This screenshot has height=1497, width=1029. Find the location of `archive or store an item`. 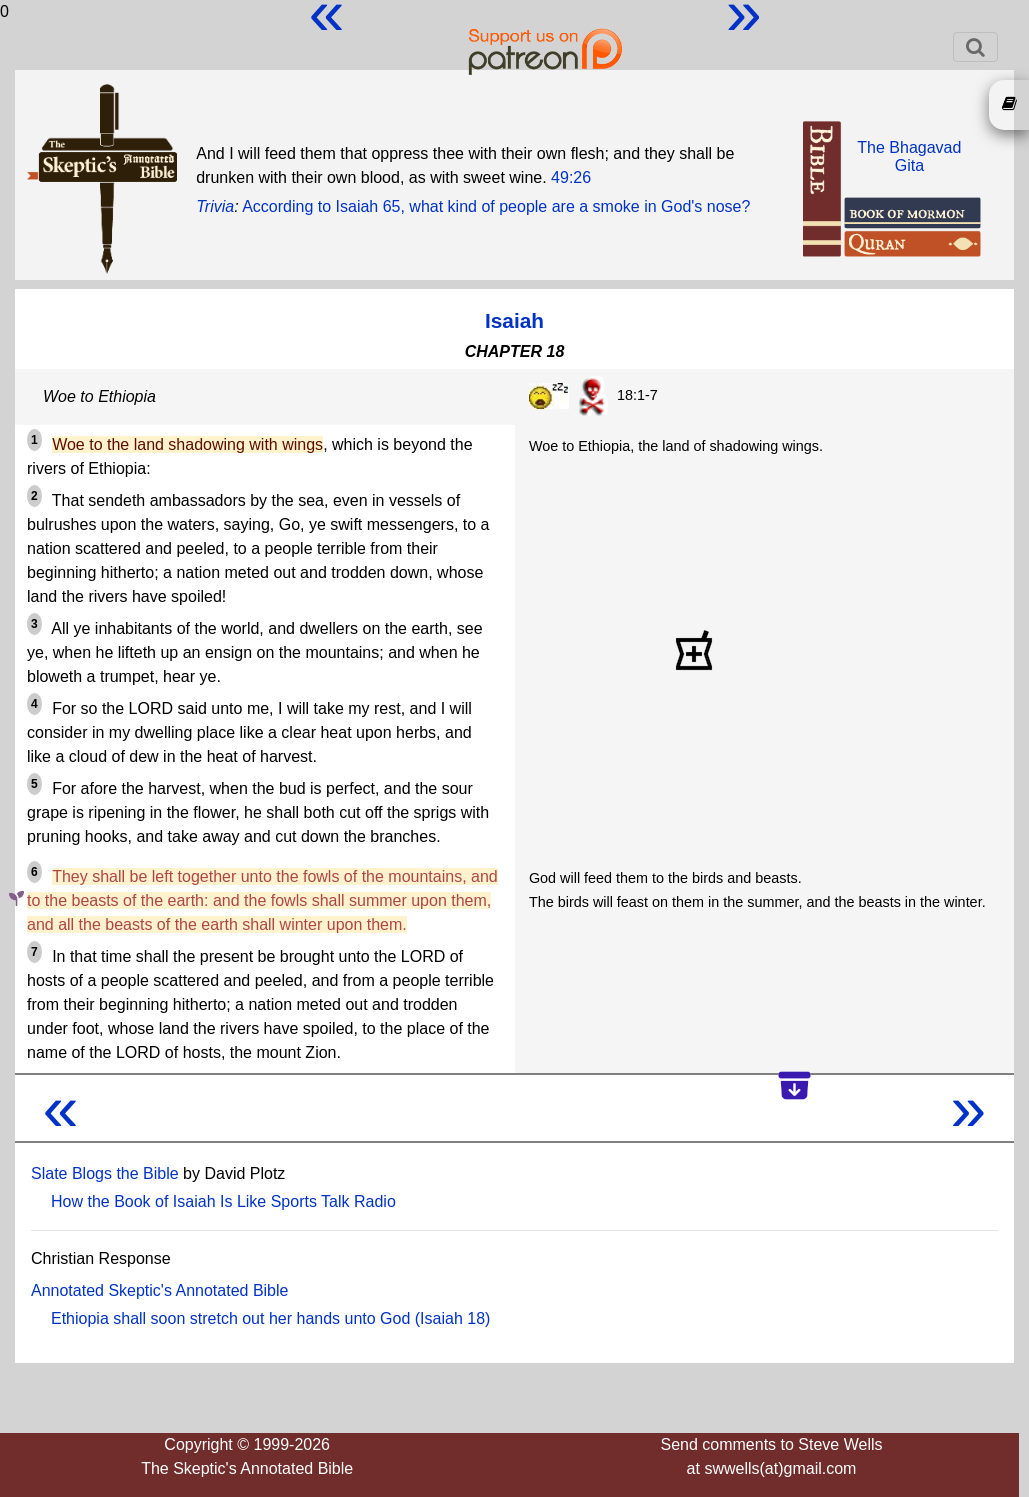

archive or store an item is located at coordinates (794, 1085).